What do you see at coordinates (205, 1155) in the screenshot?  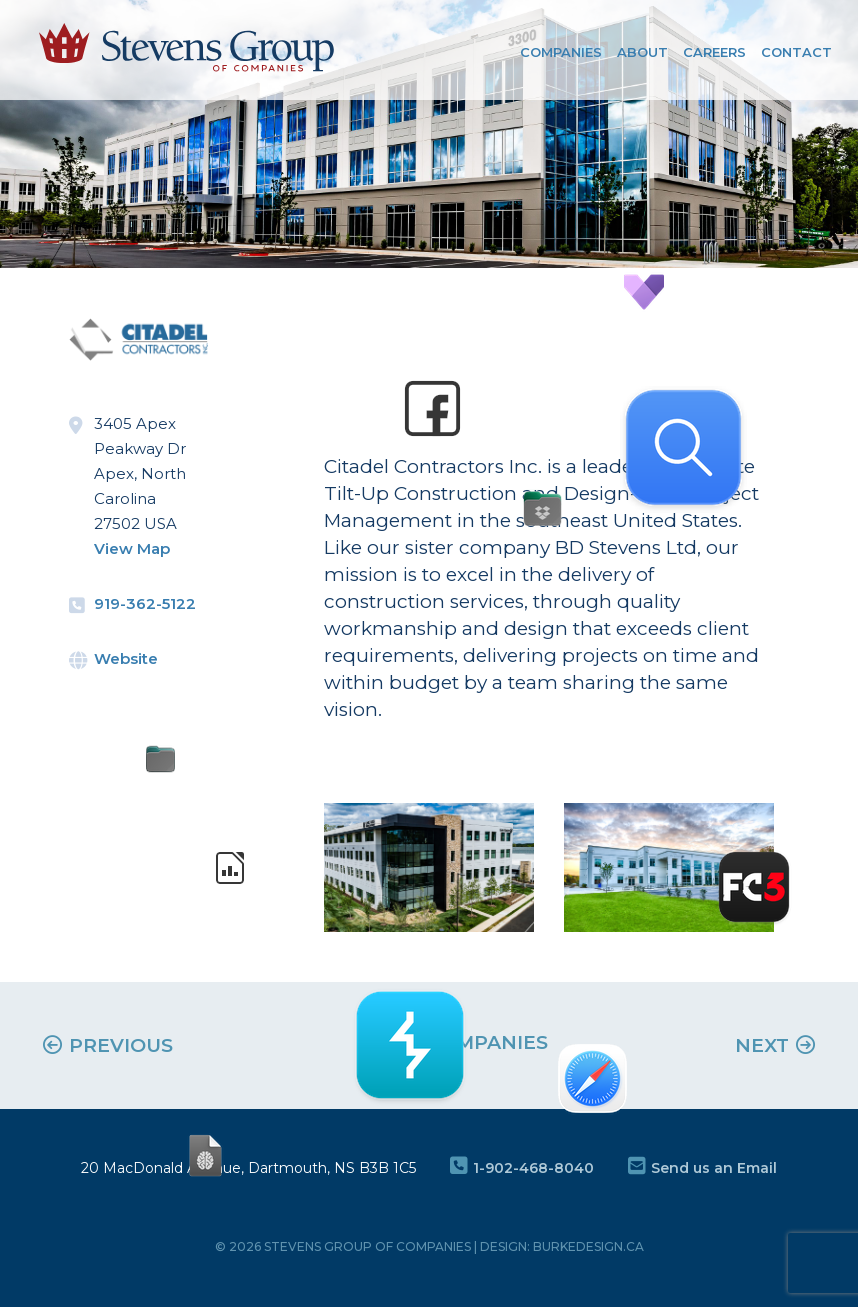 I see `a DICOM medical imaging file` at bounding box center [205, 1155].